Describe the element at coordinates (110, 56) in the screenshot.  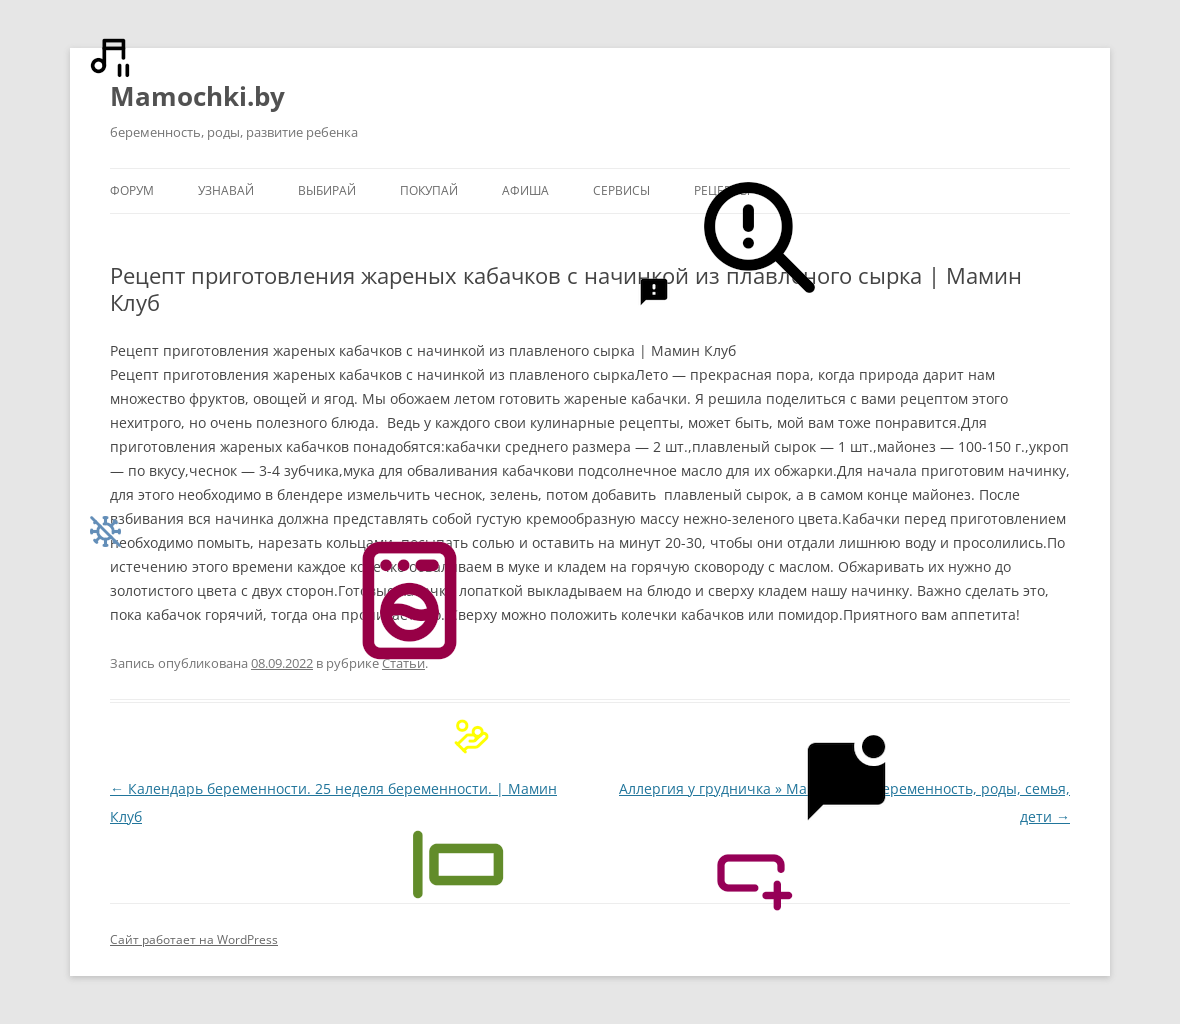
I see `pause the currently playing music` at that location.